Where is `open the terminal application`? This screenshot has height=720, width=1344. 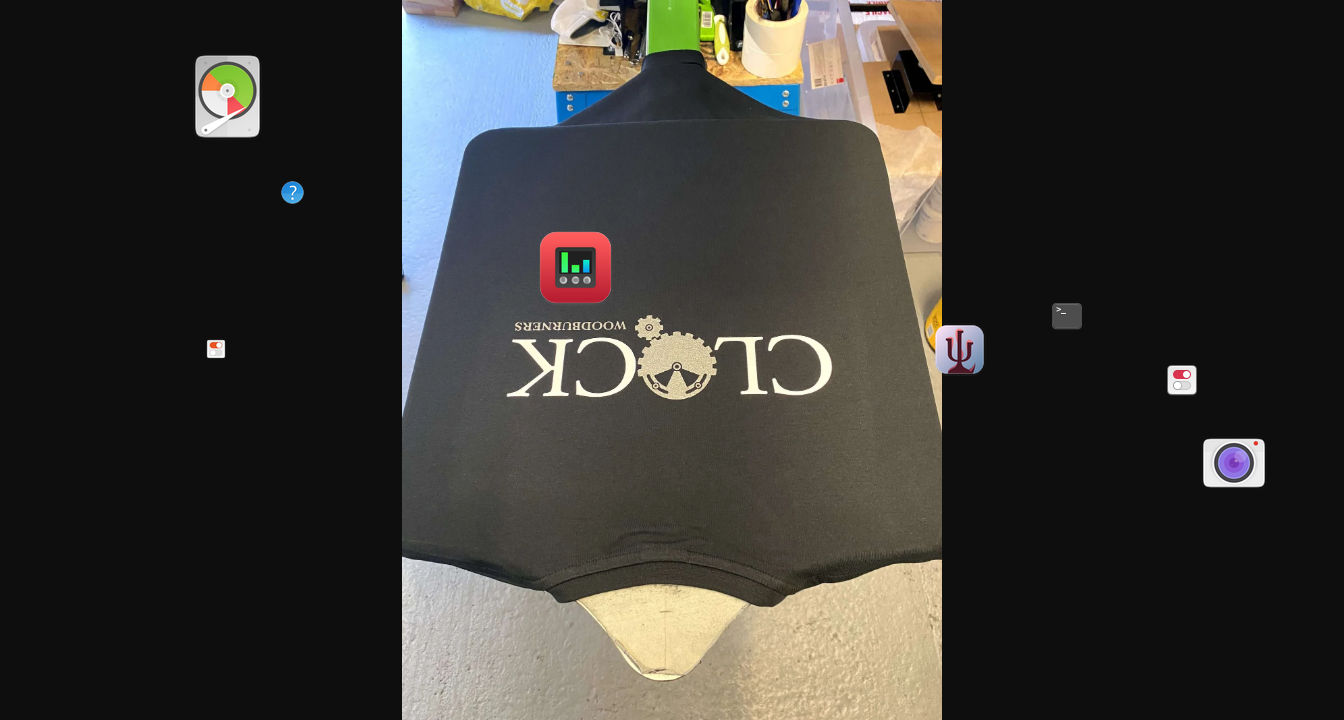 open the terminal application is located at coordinates (1067, 316).